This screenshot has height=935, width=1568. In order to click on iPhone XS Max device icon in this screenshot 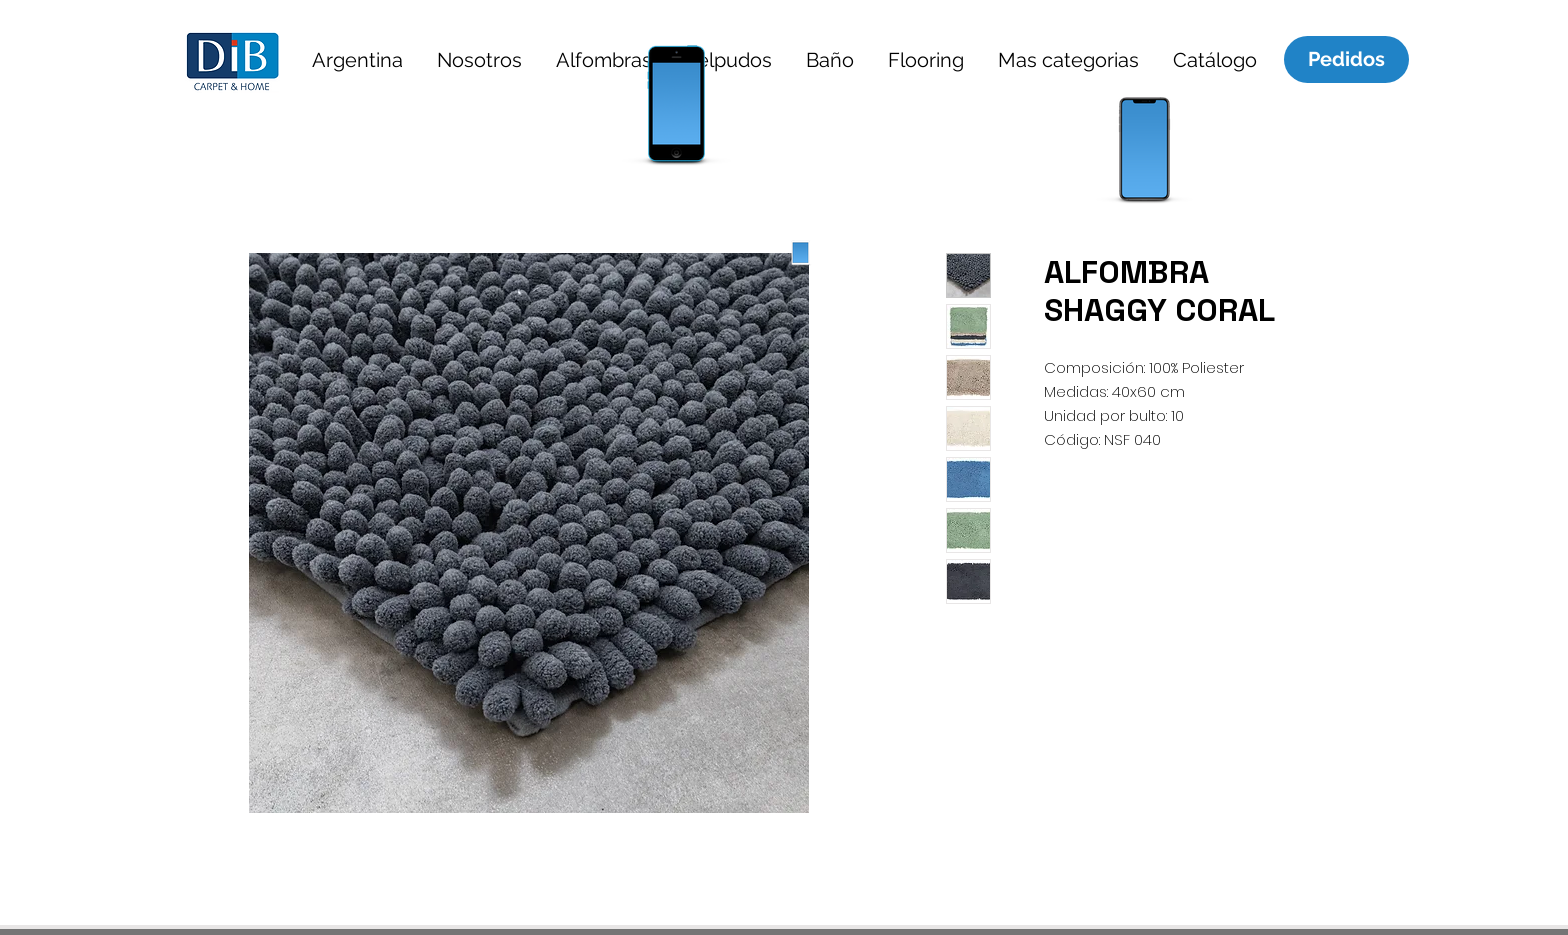, I will do `click(1144, 150)`.